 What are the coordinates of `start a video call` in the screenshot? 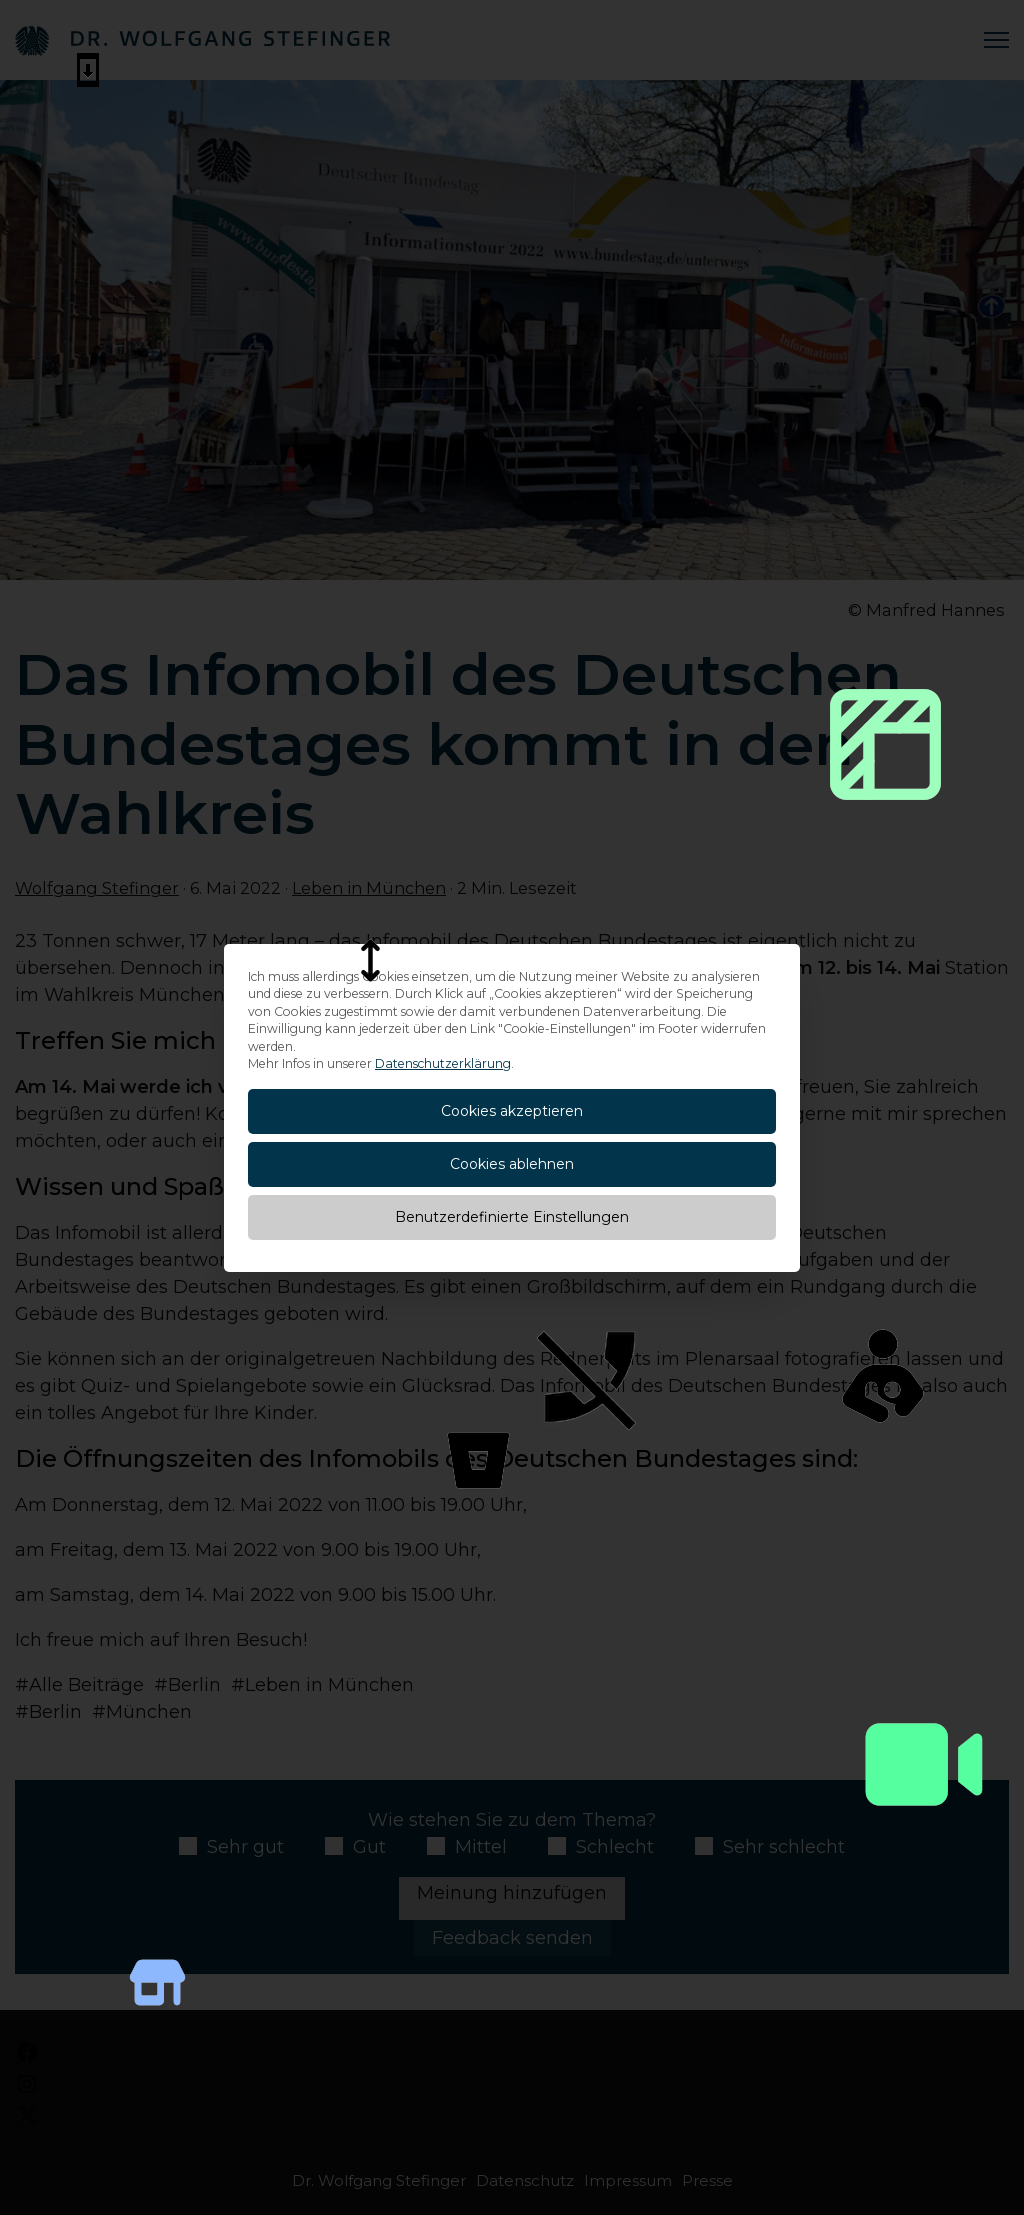 It's located at (920, 1764).